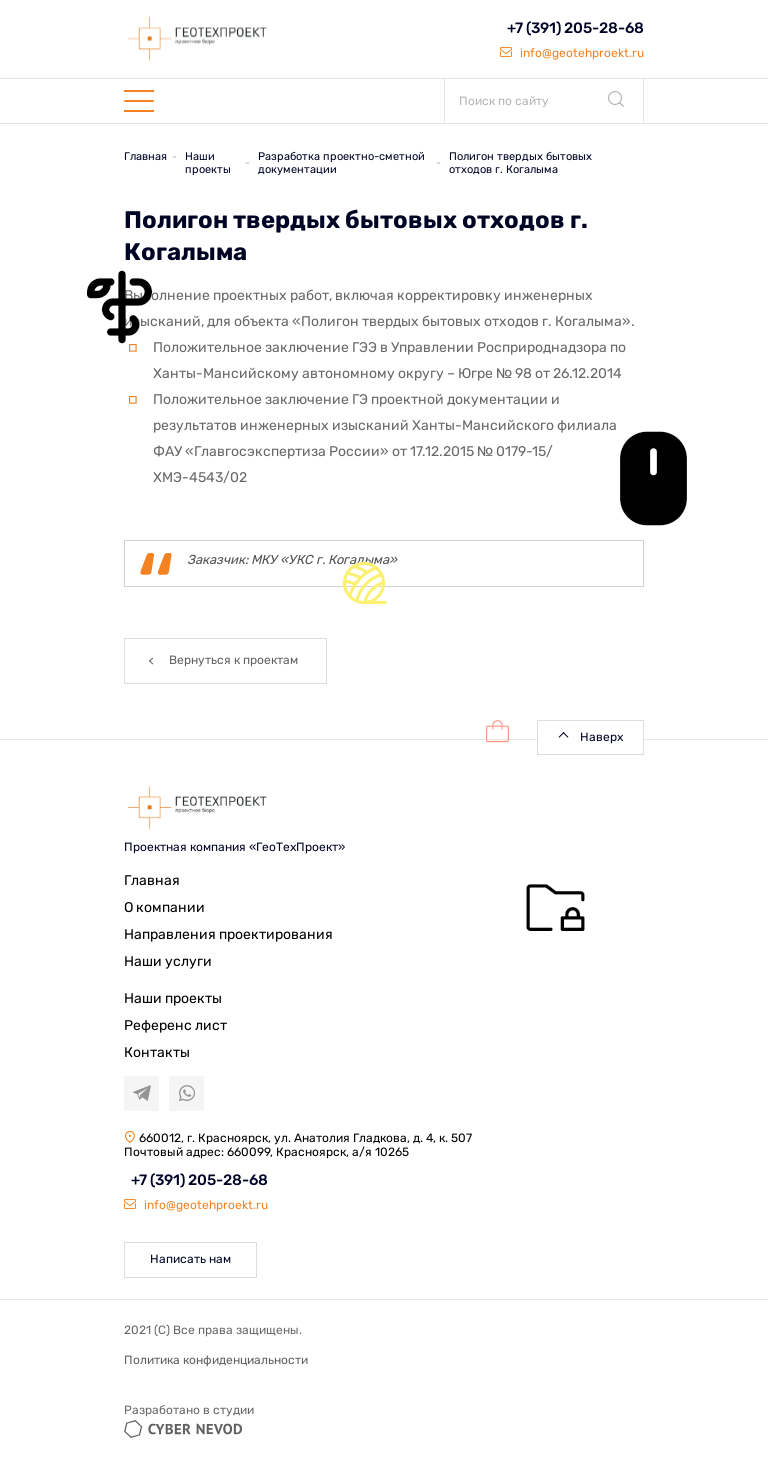  What do you see at coordinates (122, 307) in the screenshot?
I see `access health or medical services` at bounding box center [122, 307].